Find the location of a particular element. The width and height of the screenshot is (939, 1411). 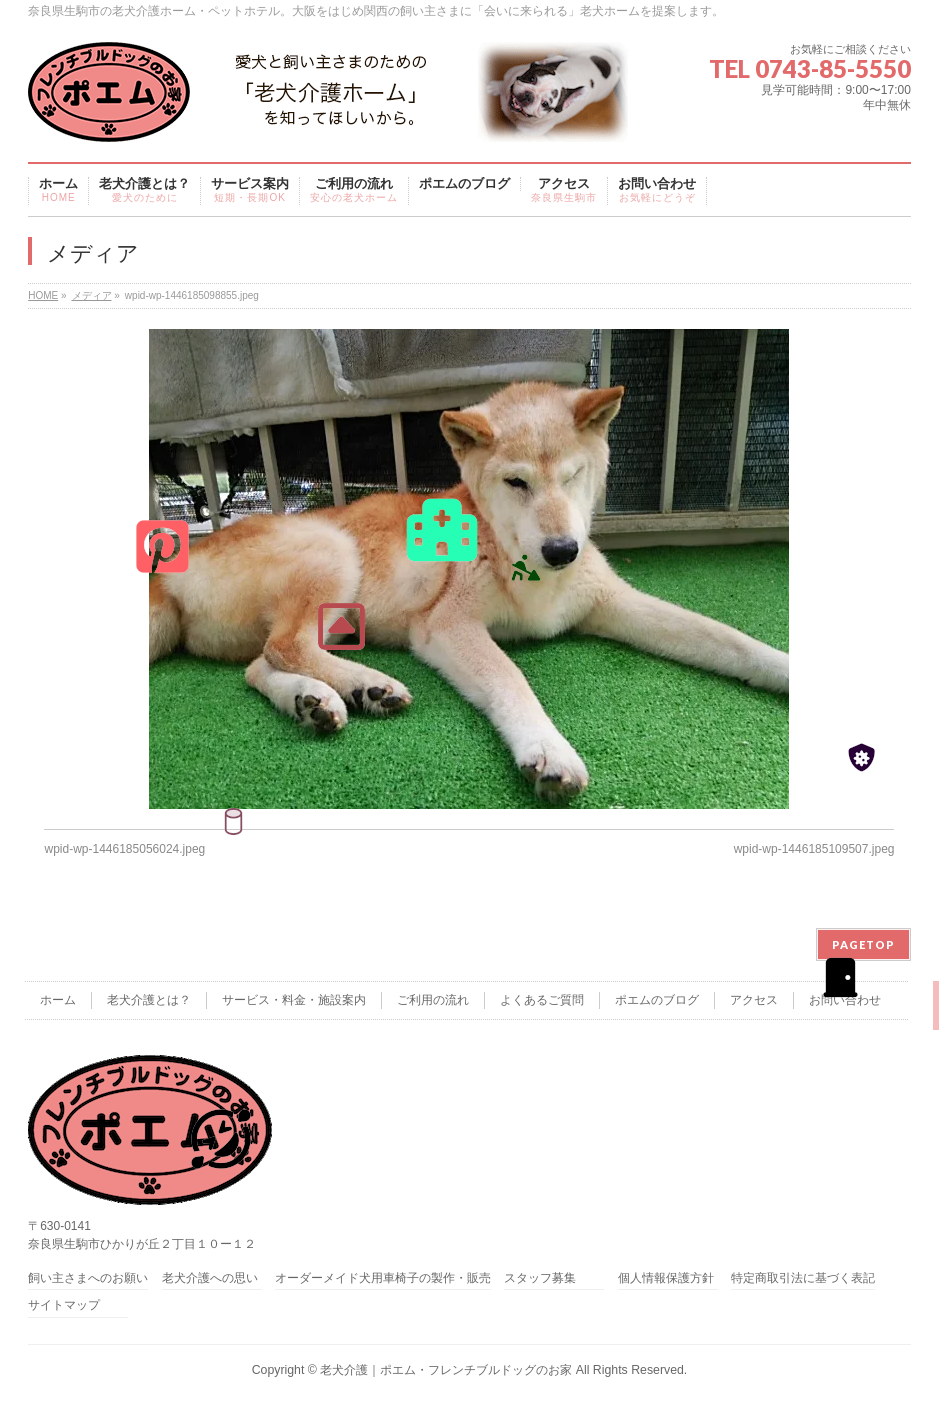

react with laughing tears emoji is located at coordinates (221, 1139).